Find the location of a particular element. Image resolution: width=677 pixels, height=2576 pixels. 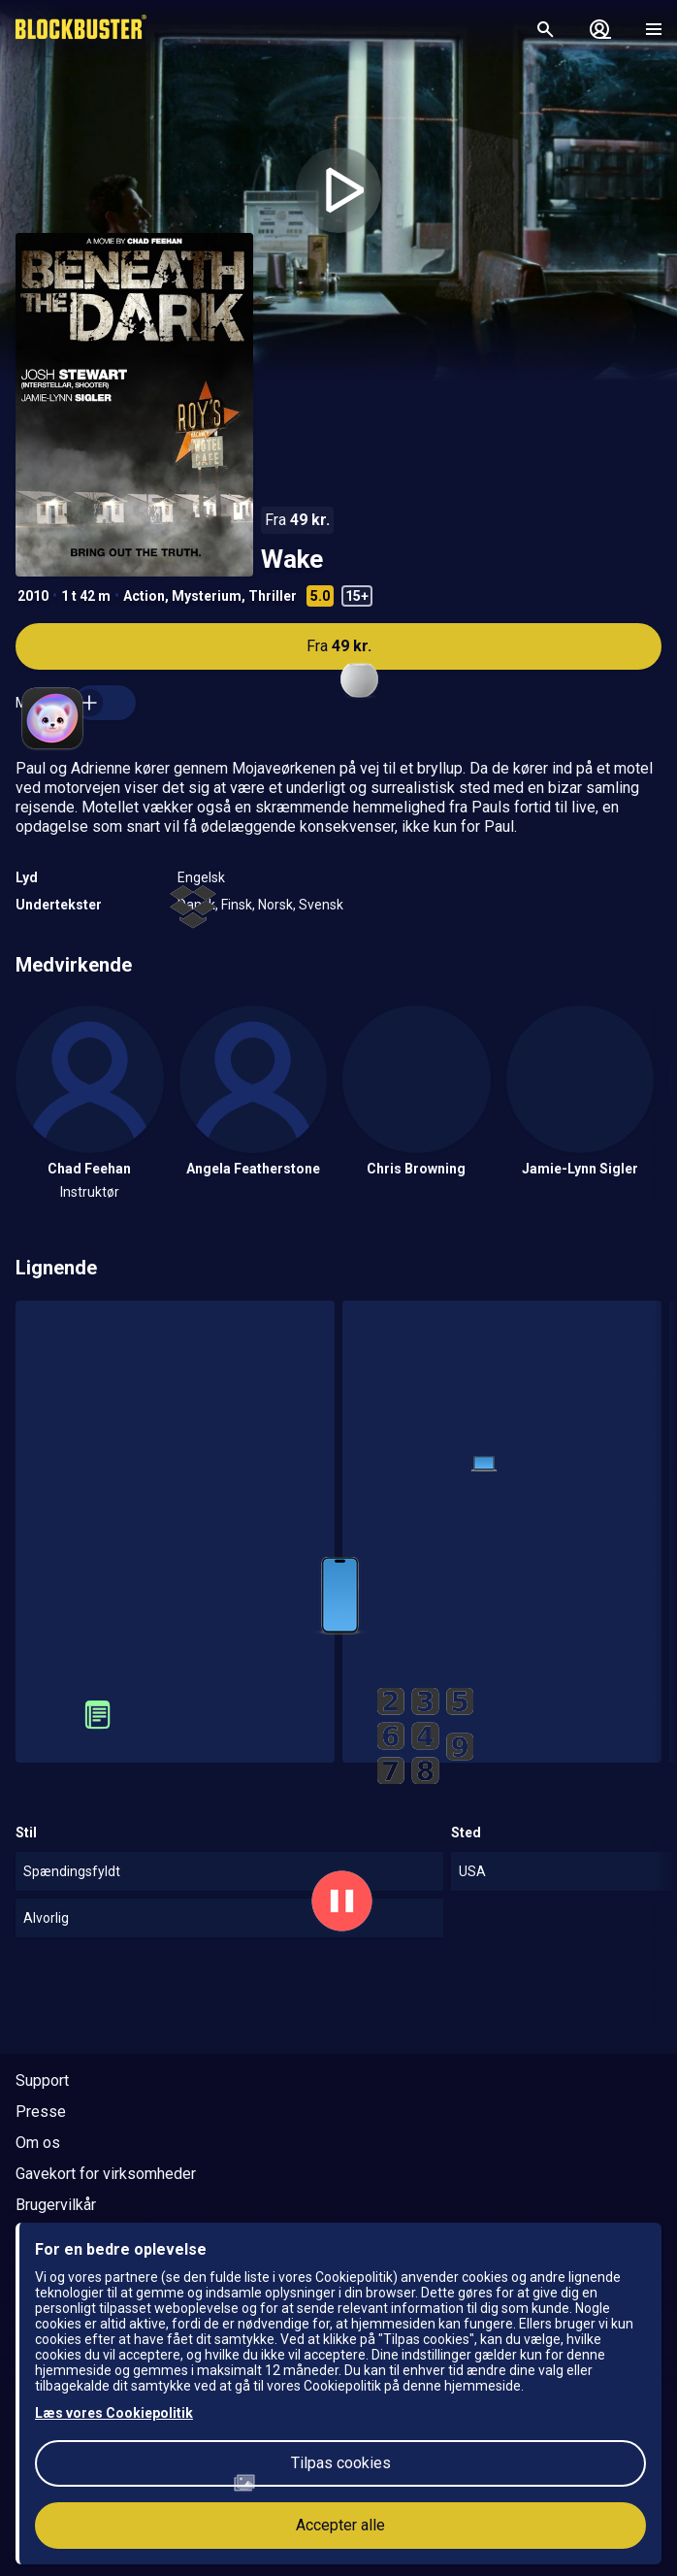

view image sequence in media library is located at coordinates (244, 2483).